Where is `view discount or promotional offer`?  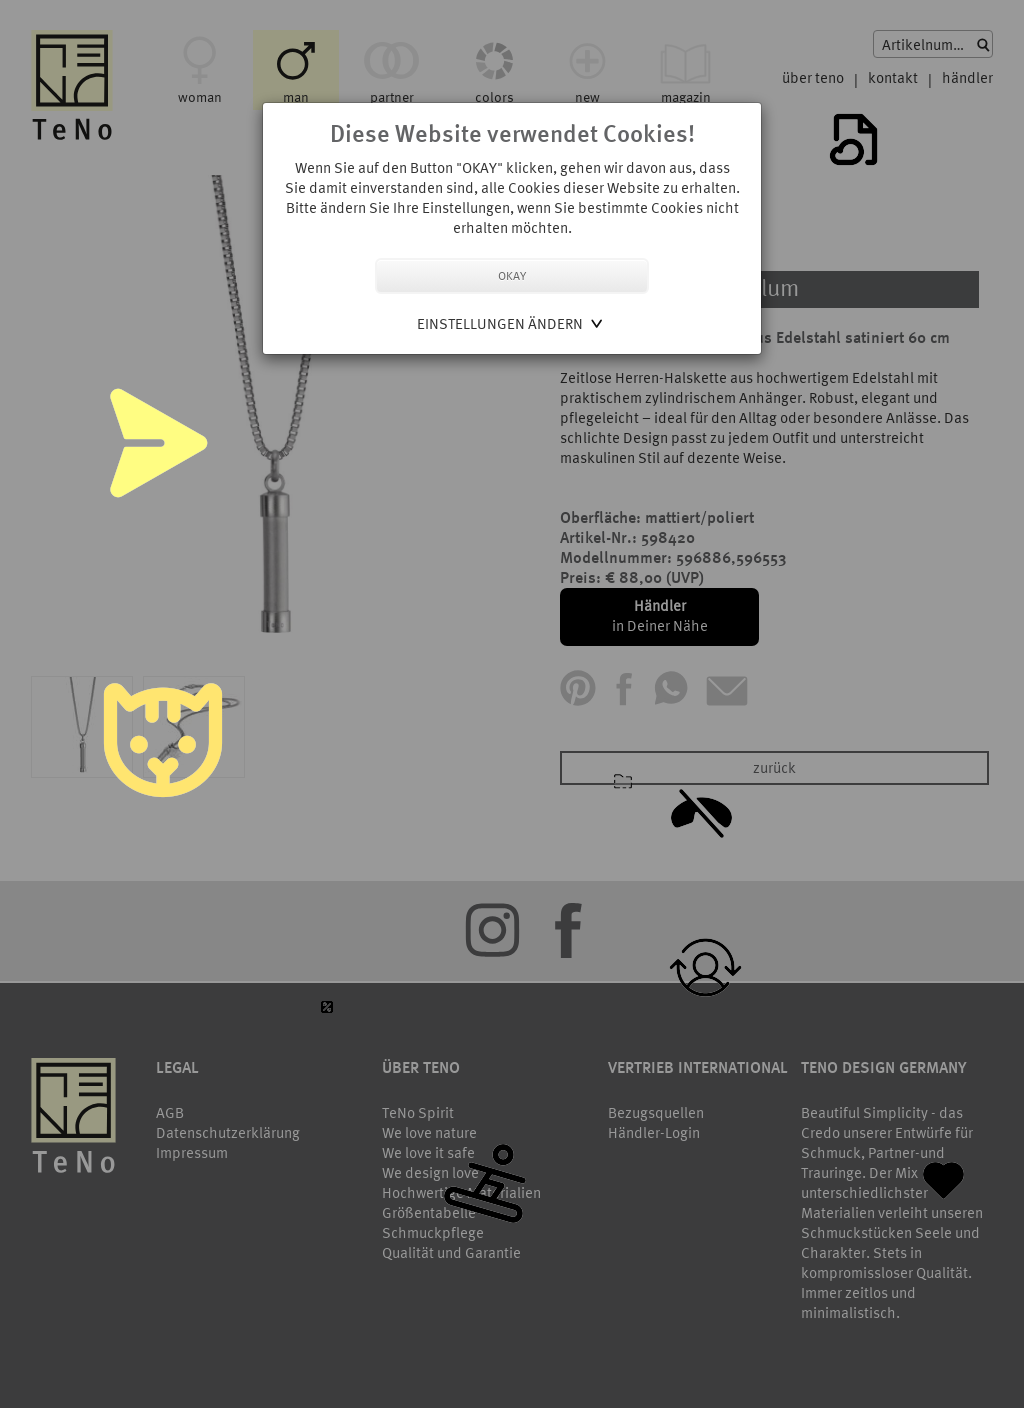 view discount or promotional offer is located at coordinates (327, 1007).